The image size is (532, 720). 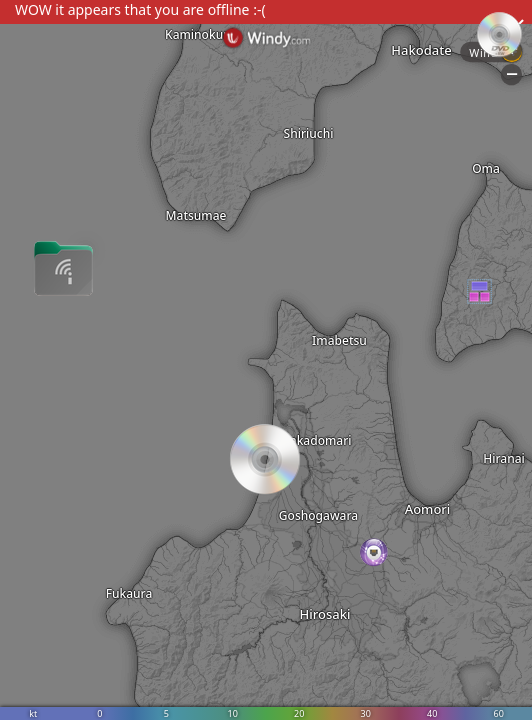 I want to click on open insync cloud sync folder, so click(x=63, y=268).